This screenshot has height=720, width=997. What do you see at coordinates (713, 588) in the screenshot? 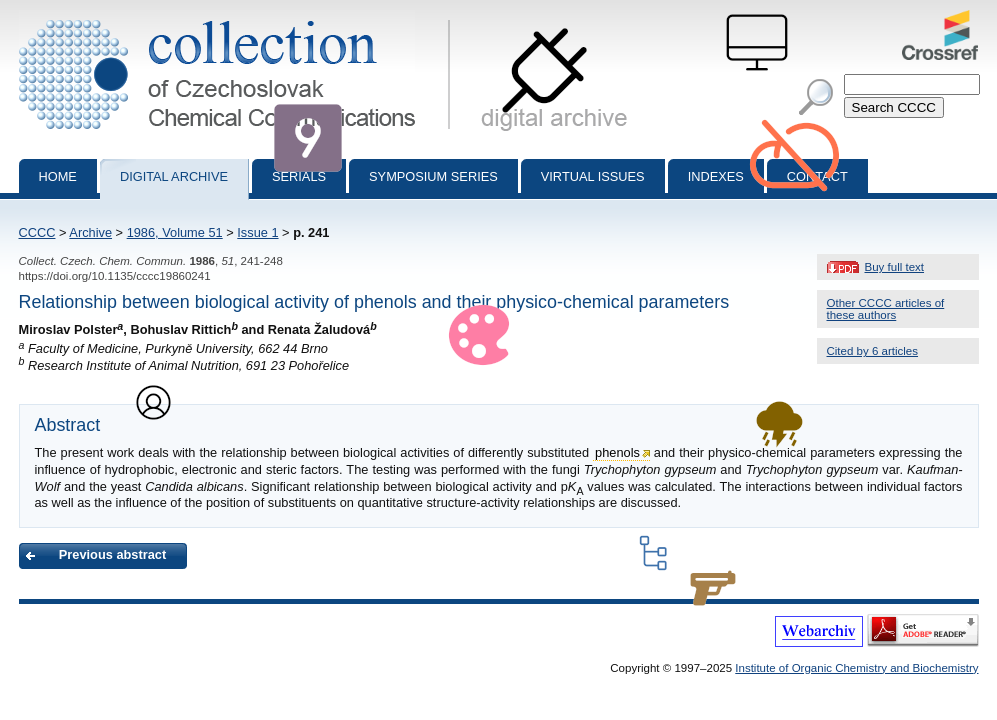
I see `indicates weapon or firearms-related content` at bounding box center [713, 588].